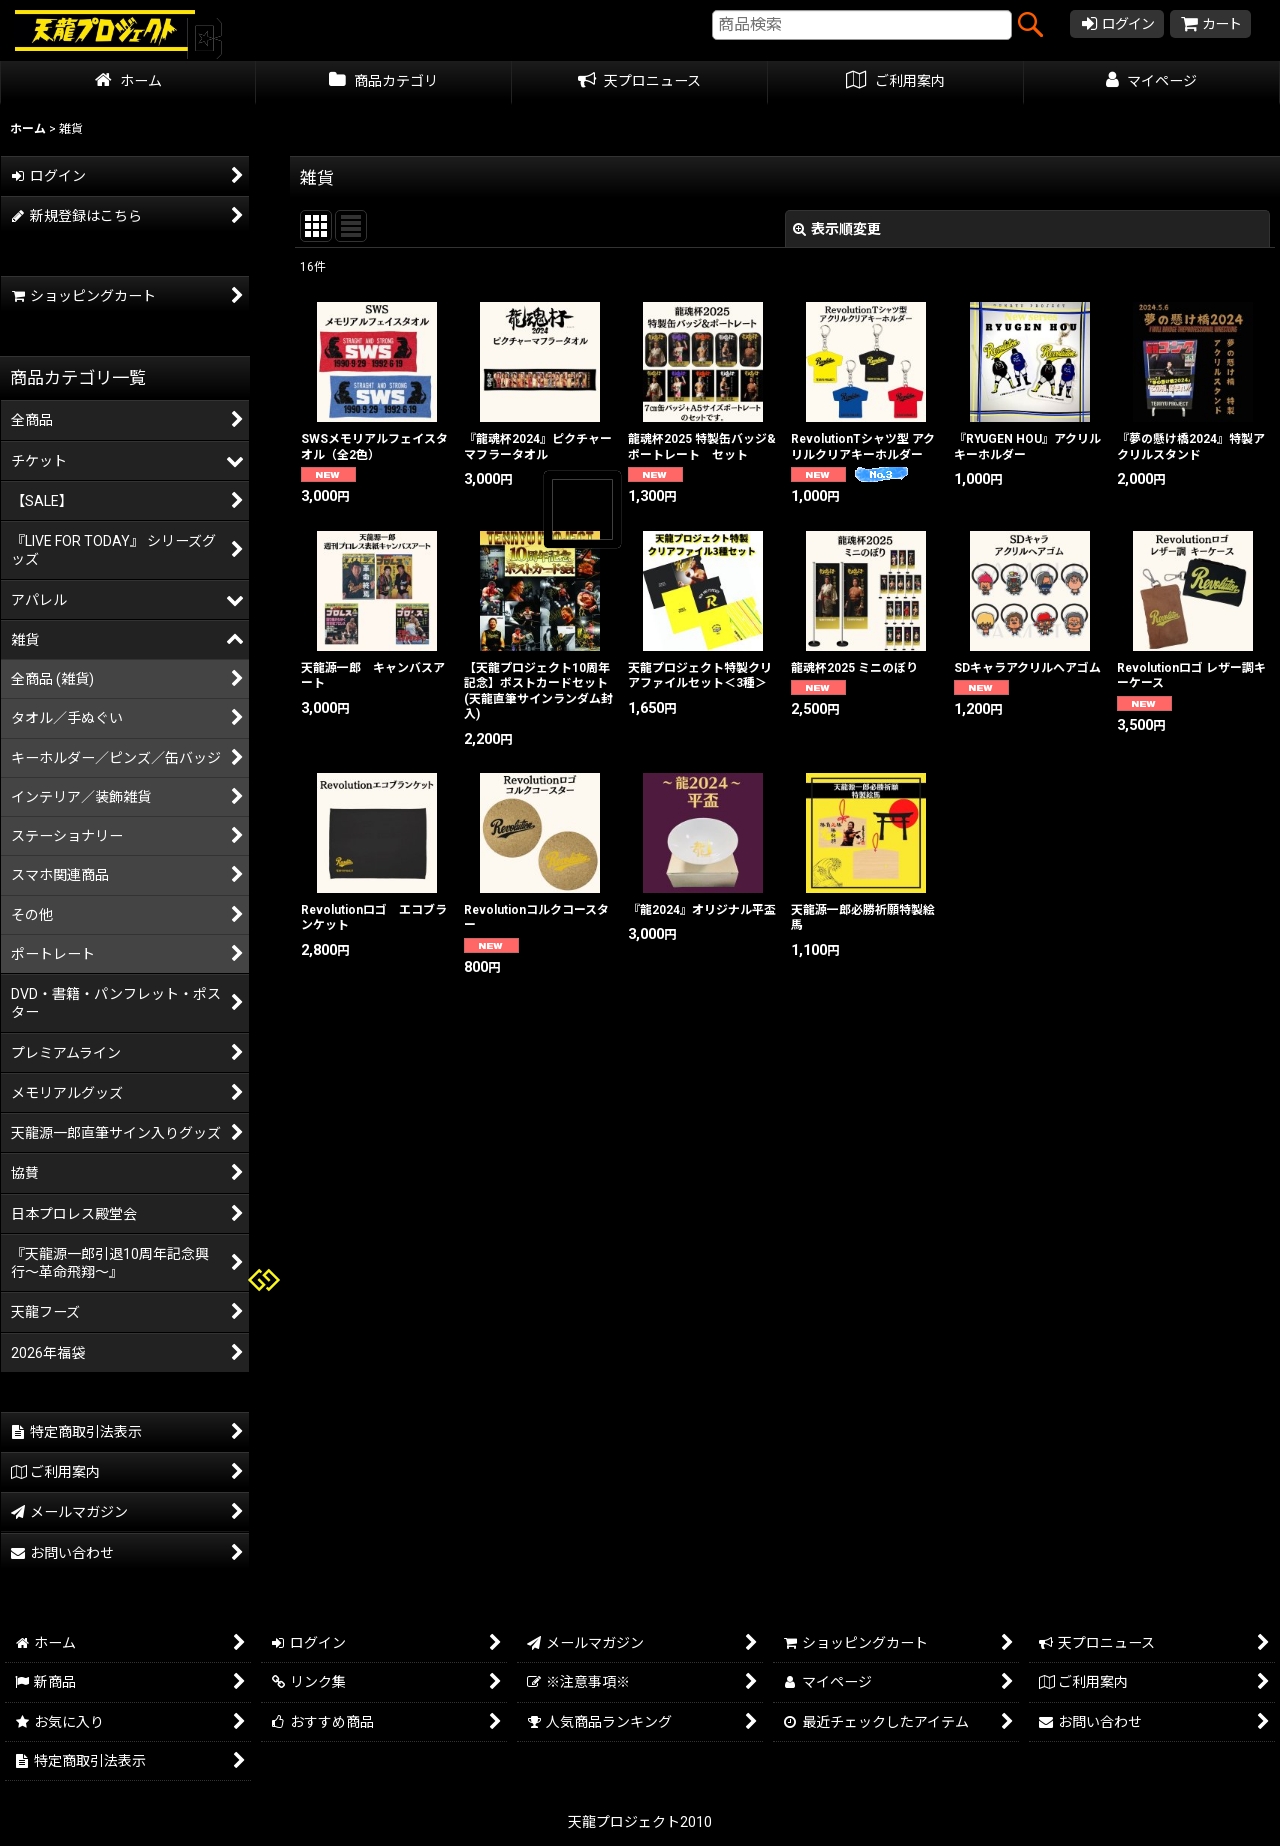  What do you see at coordinates (582, 509) in the screenshot?
I see `an unchecked checkbox awaiting selection` at bounding box center [582, 509].